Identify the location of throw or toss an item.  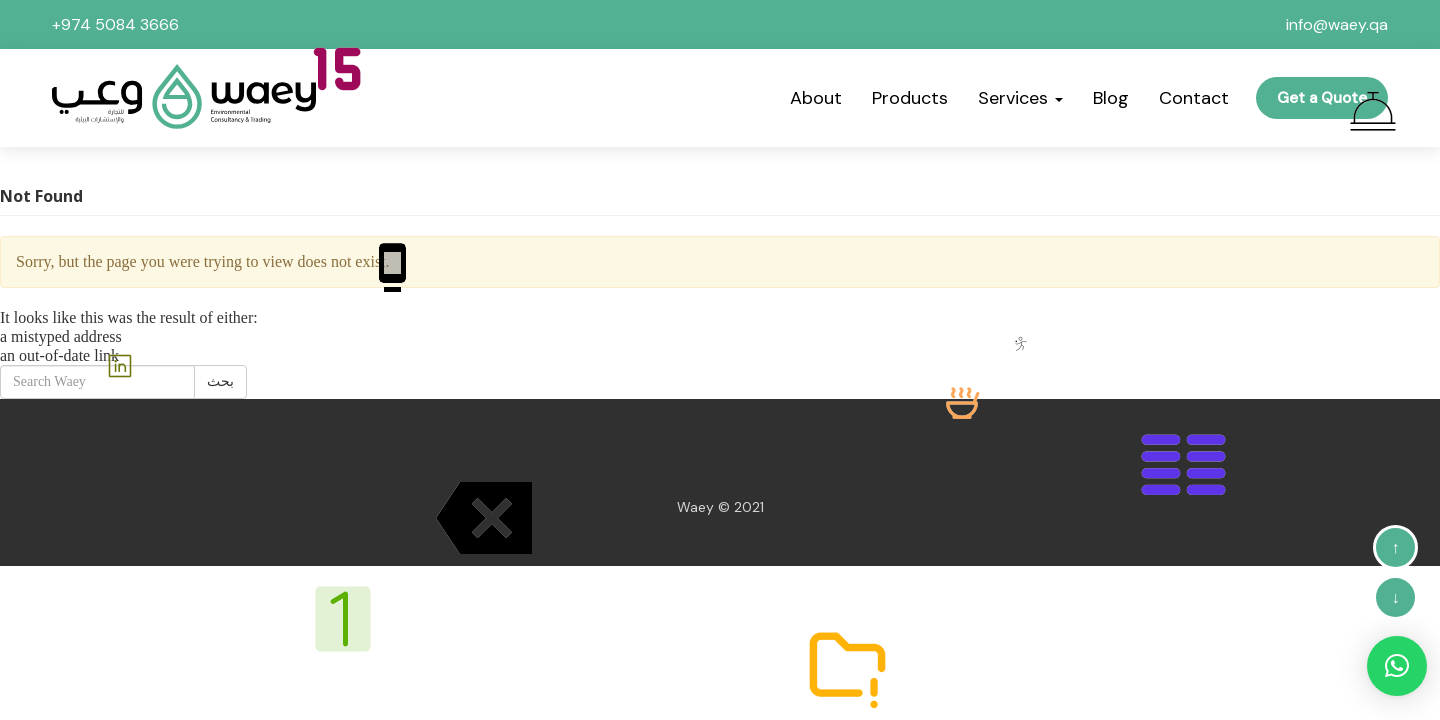
(1020, 343).